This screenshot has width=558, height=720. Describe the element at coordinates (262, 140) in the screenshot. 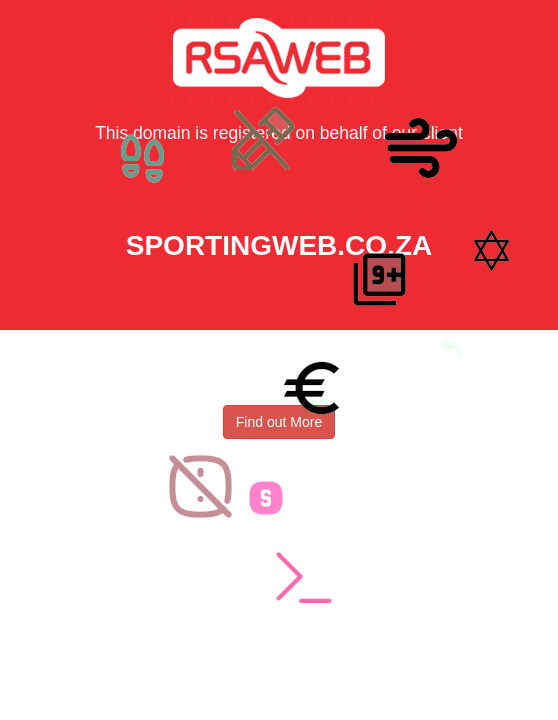

I see `editing is disabled or unavailable` at that location.